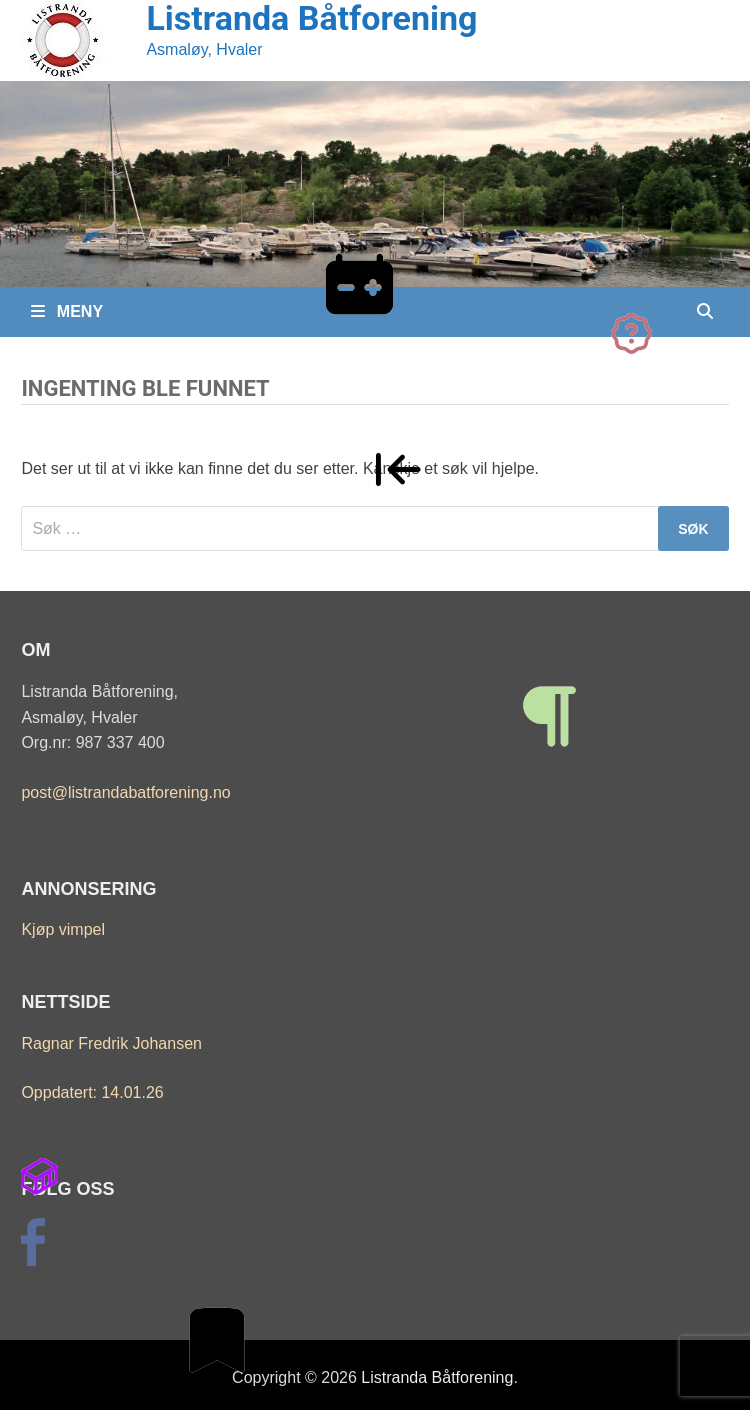 The image size is (750, 1410). Describe the element at coordinates (359, 287) in the screenshot. I see `indicates vehicle battery status` at that location.